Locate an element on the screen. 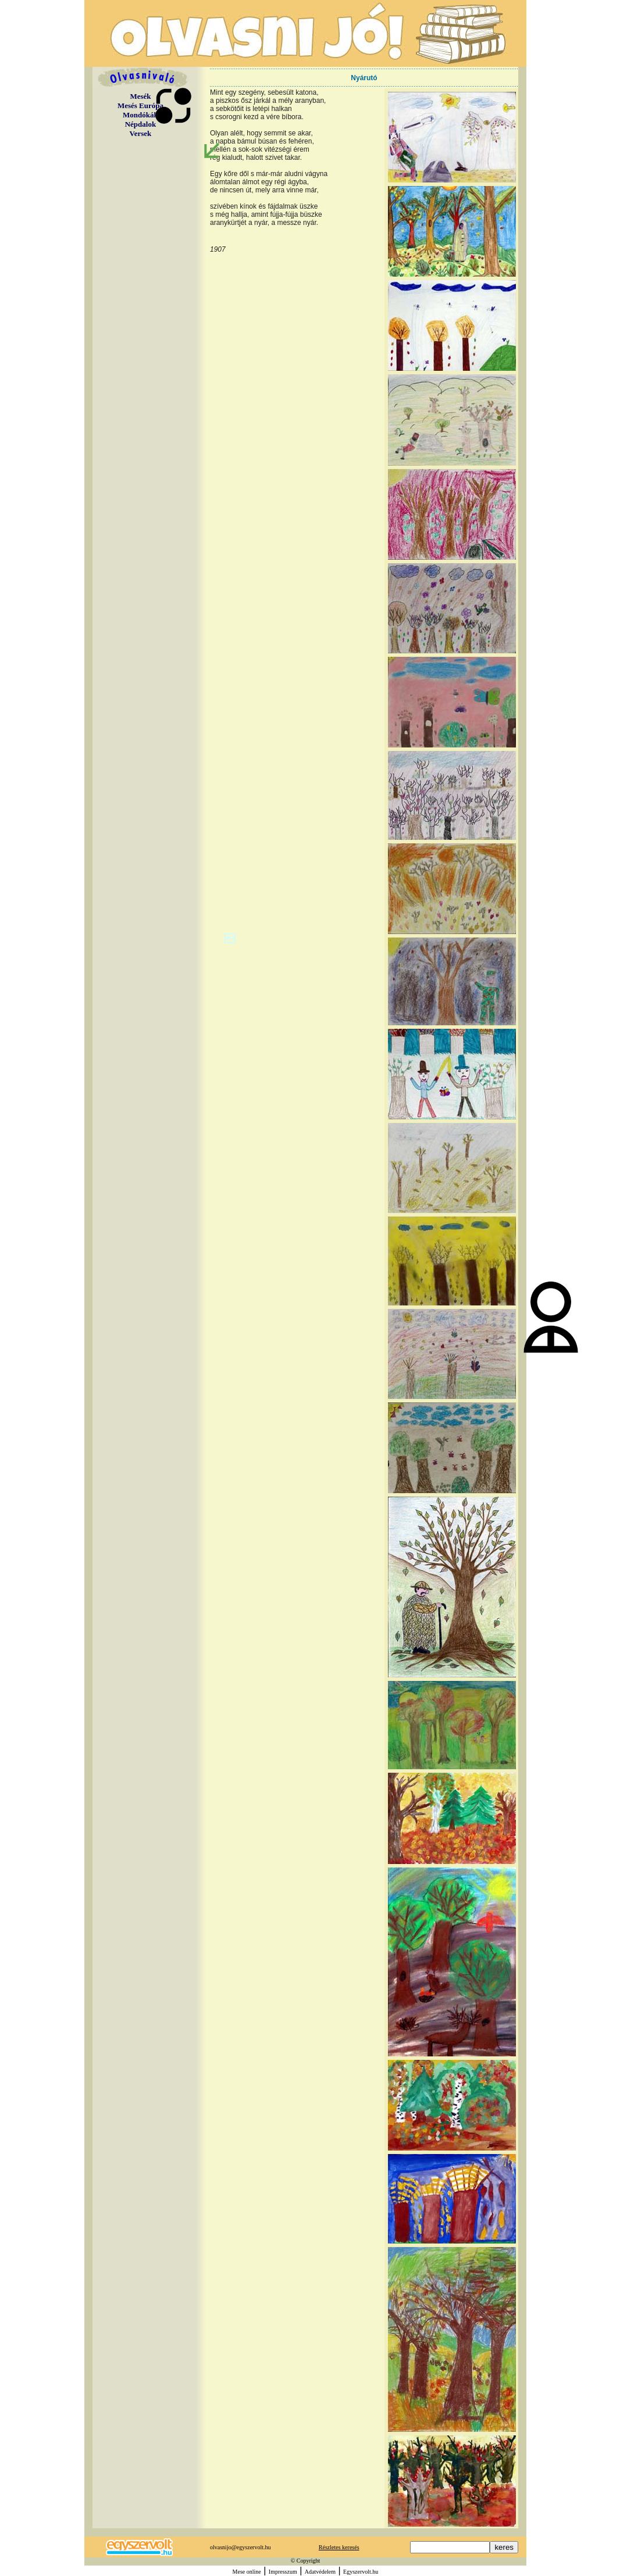 This screenshot has height=2576, width=627. view your profile is located at coordinates (551, 1319).